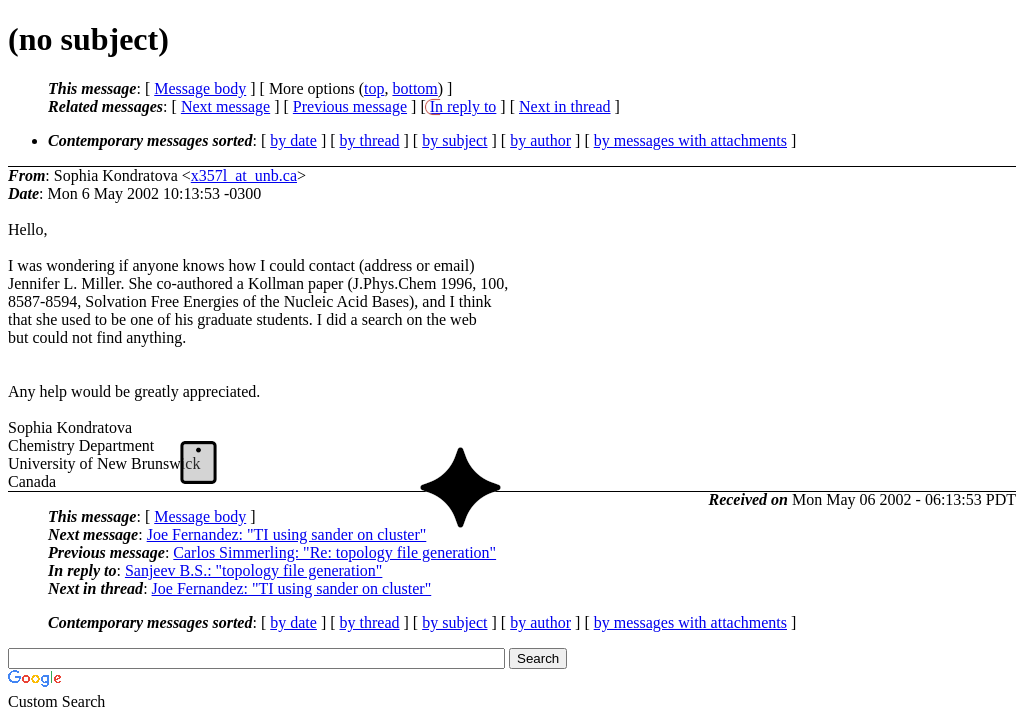  Describe the element at coordinates (433, 107) in the screenshot. I see `indicates a proper subset relationship in mathematical notation` at that location.